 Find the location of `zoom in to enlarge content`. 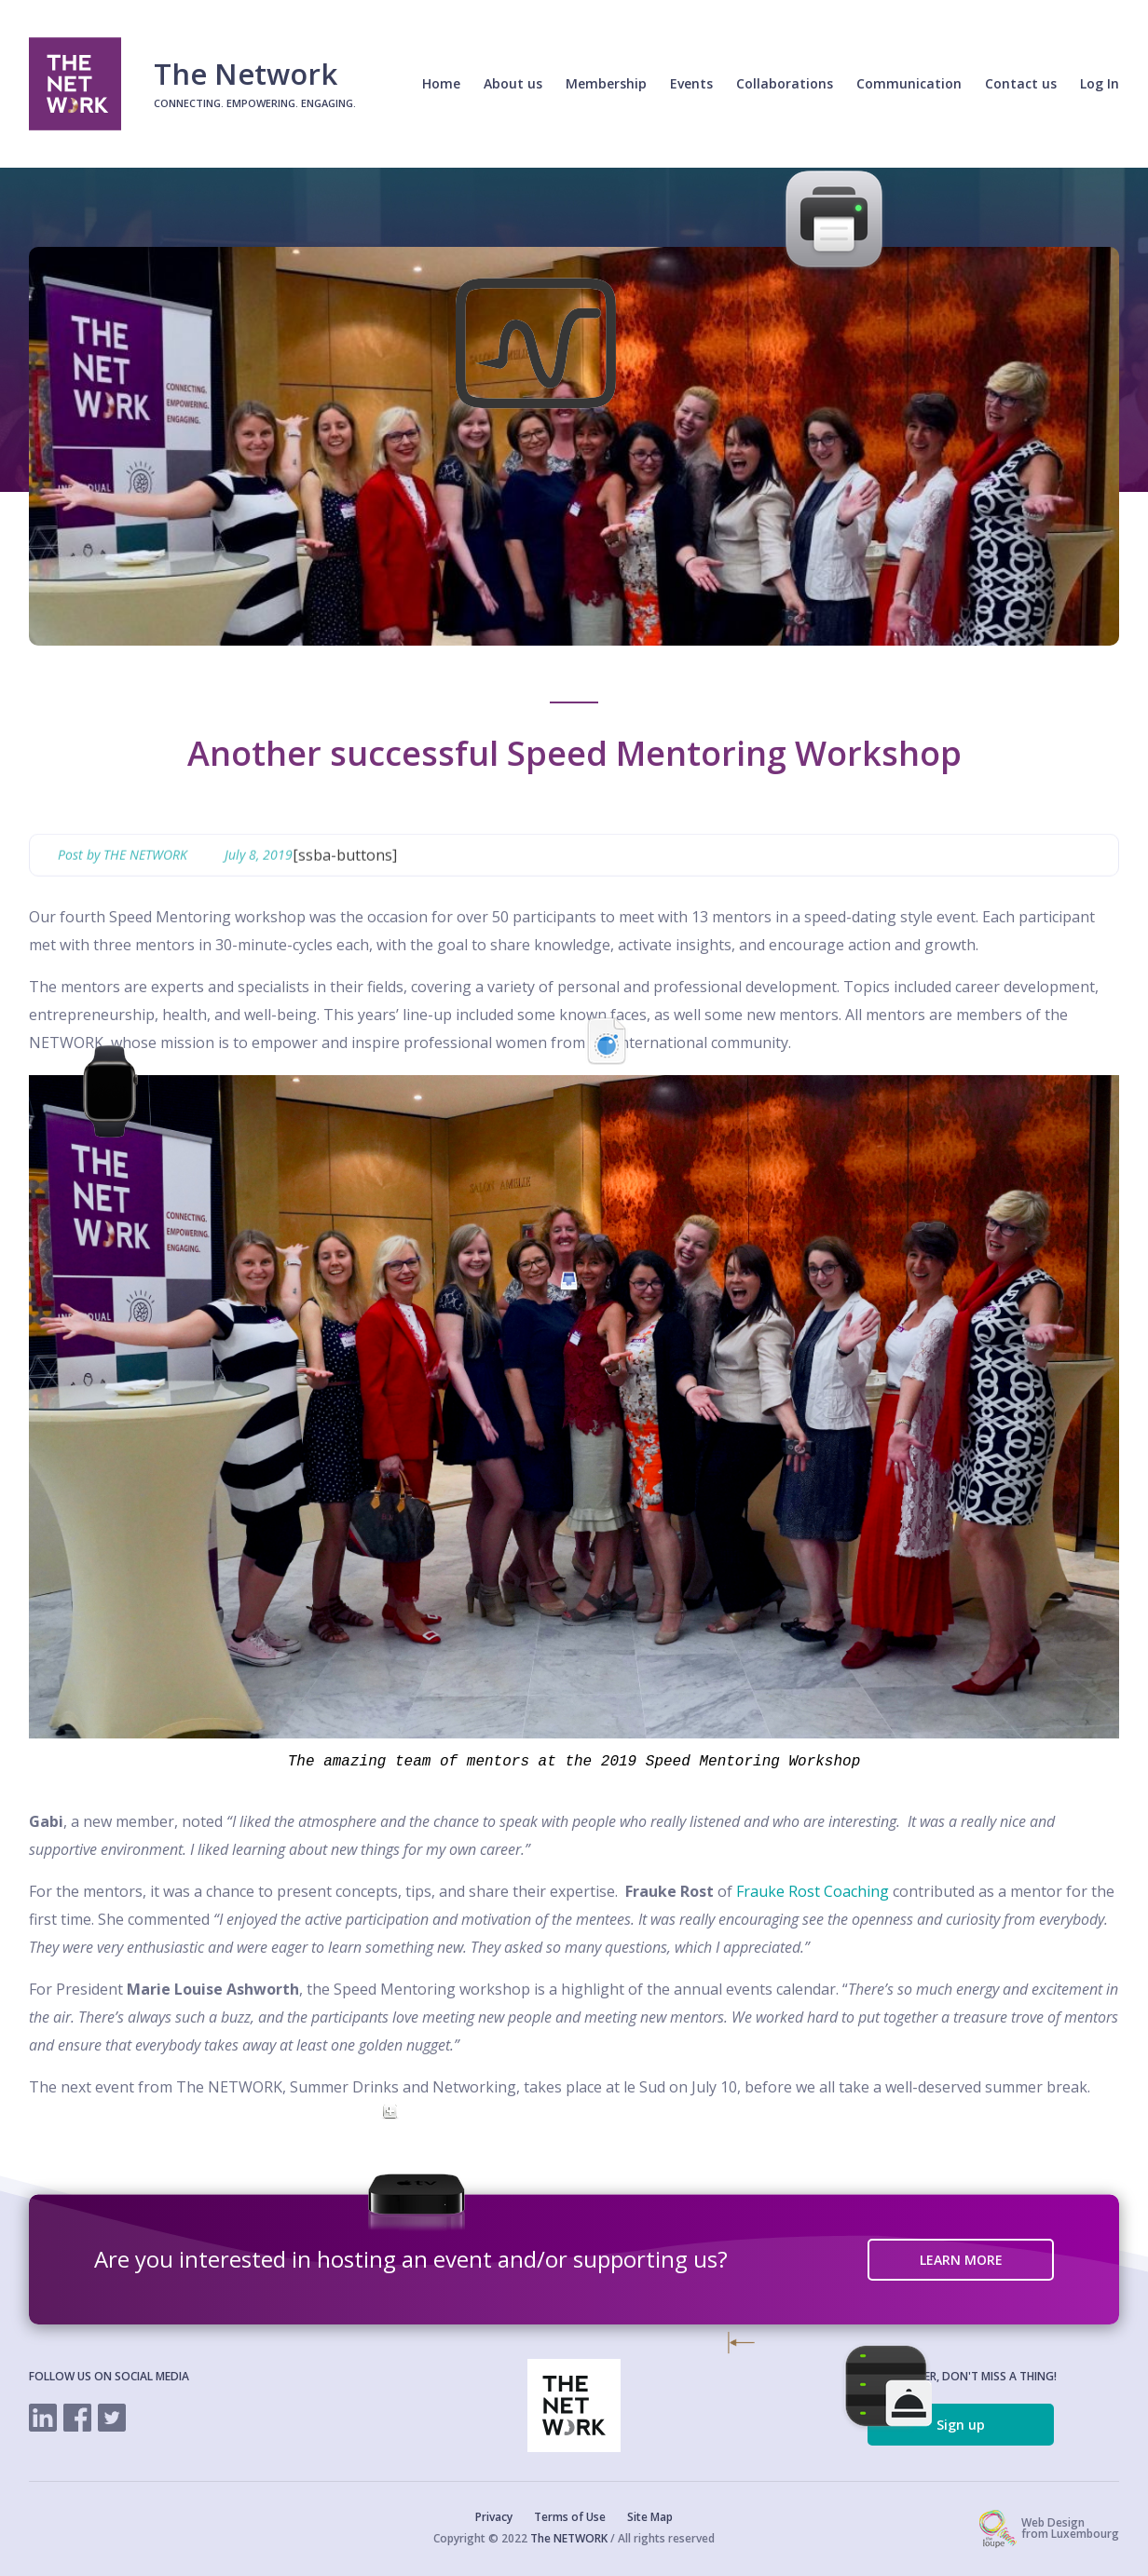

zoom in to enlarge content is located at coordinates (390, 2111).